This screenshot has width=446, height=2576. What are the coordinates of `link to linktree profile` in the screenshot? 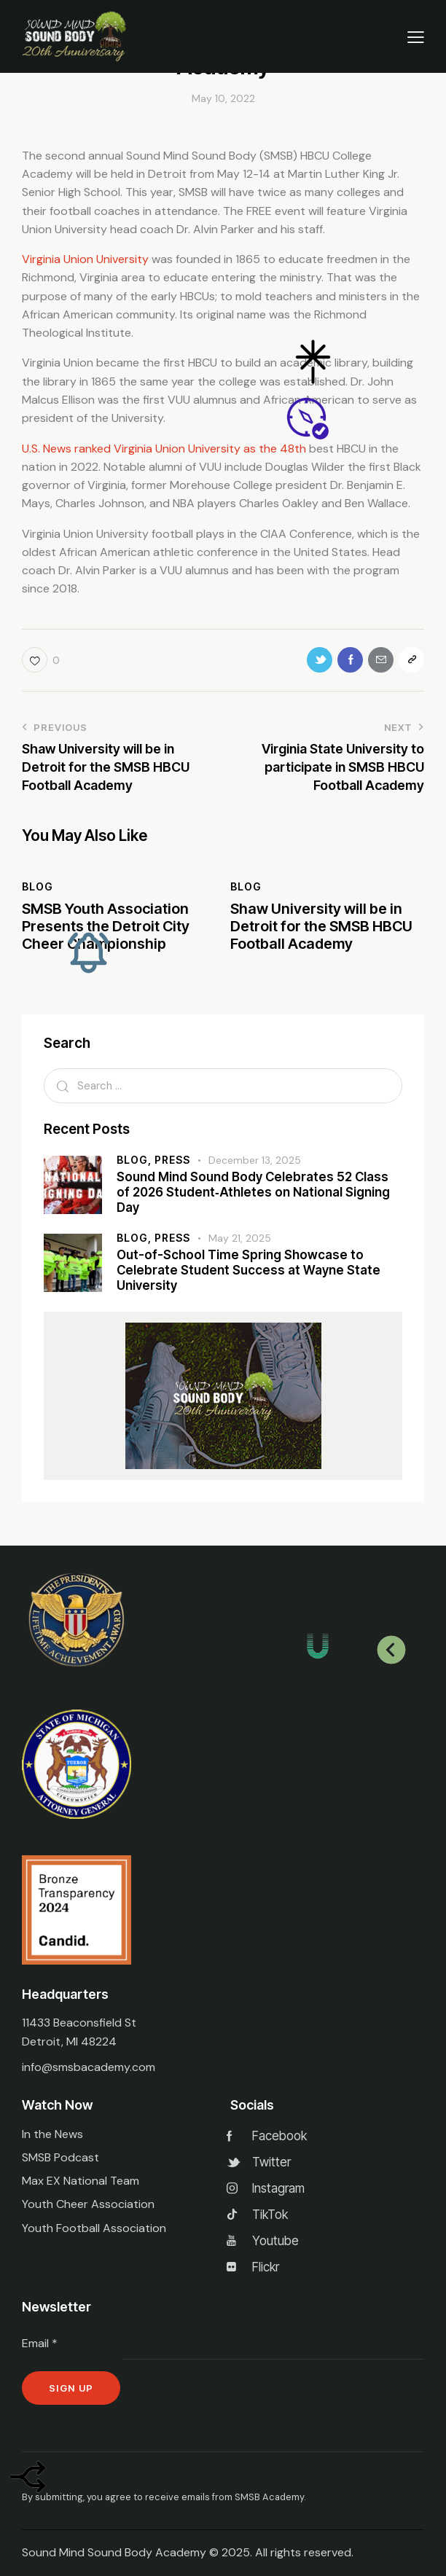 It's located at (313, 361).